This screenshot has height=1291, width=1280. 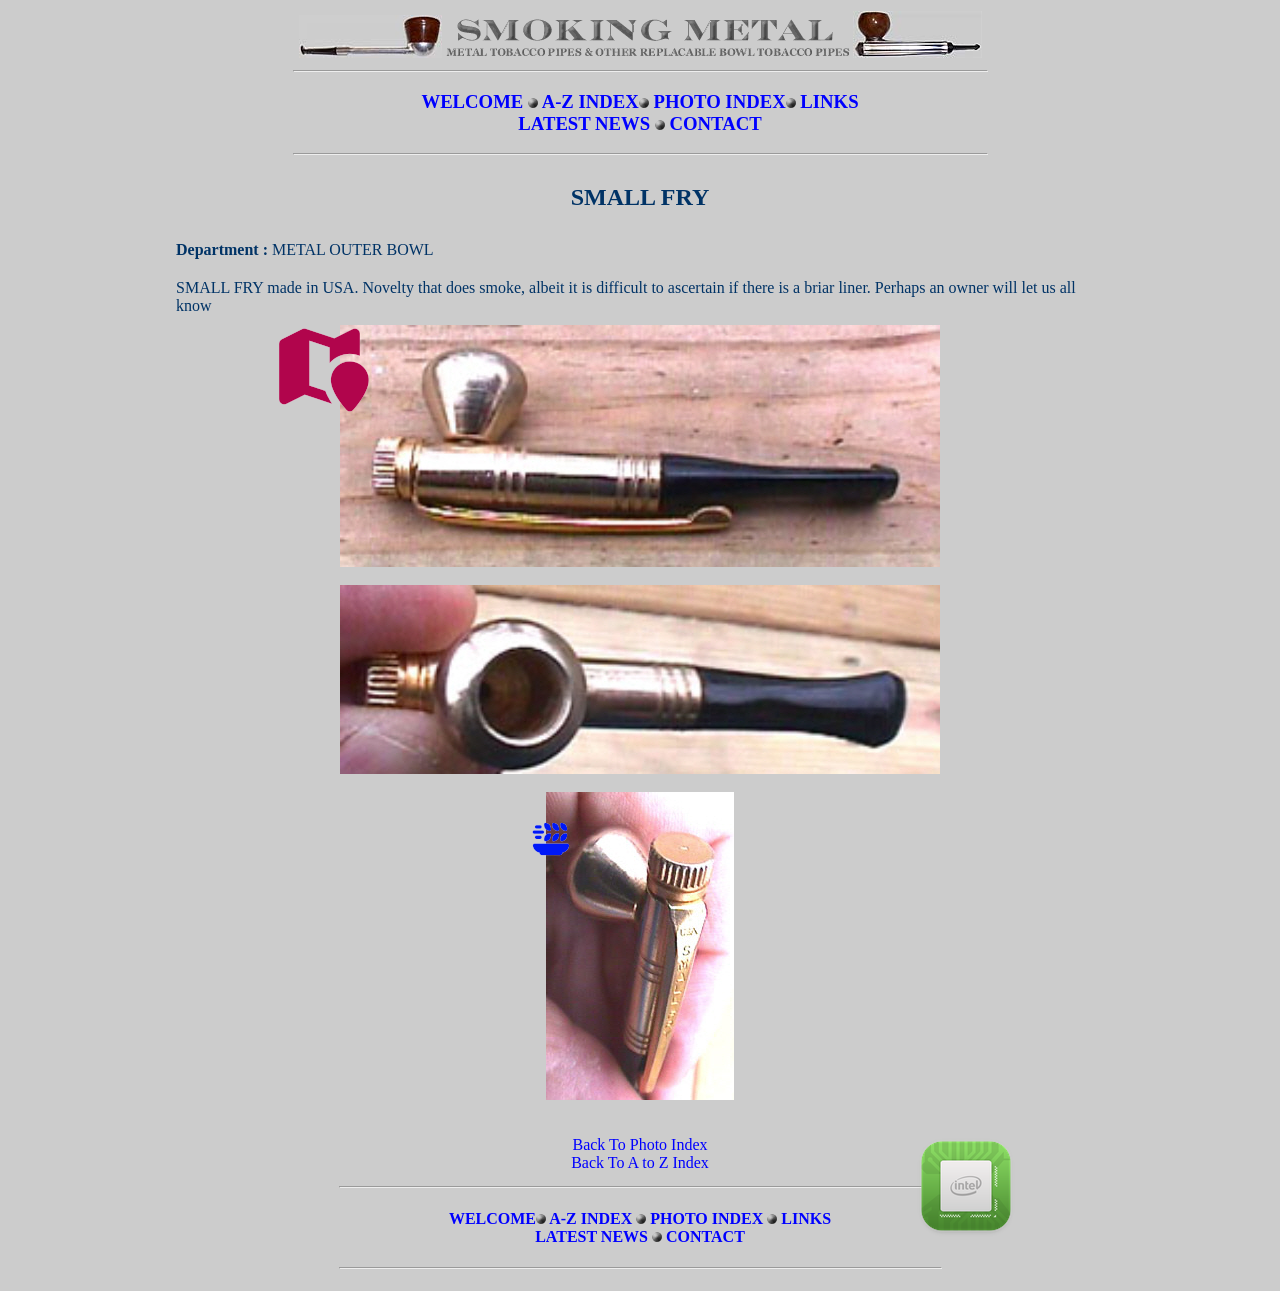 What do you see at coordinates (319, 366) in the screenshot?
I see `view map with marked location` at bounding box center [319, 366].